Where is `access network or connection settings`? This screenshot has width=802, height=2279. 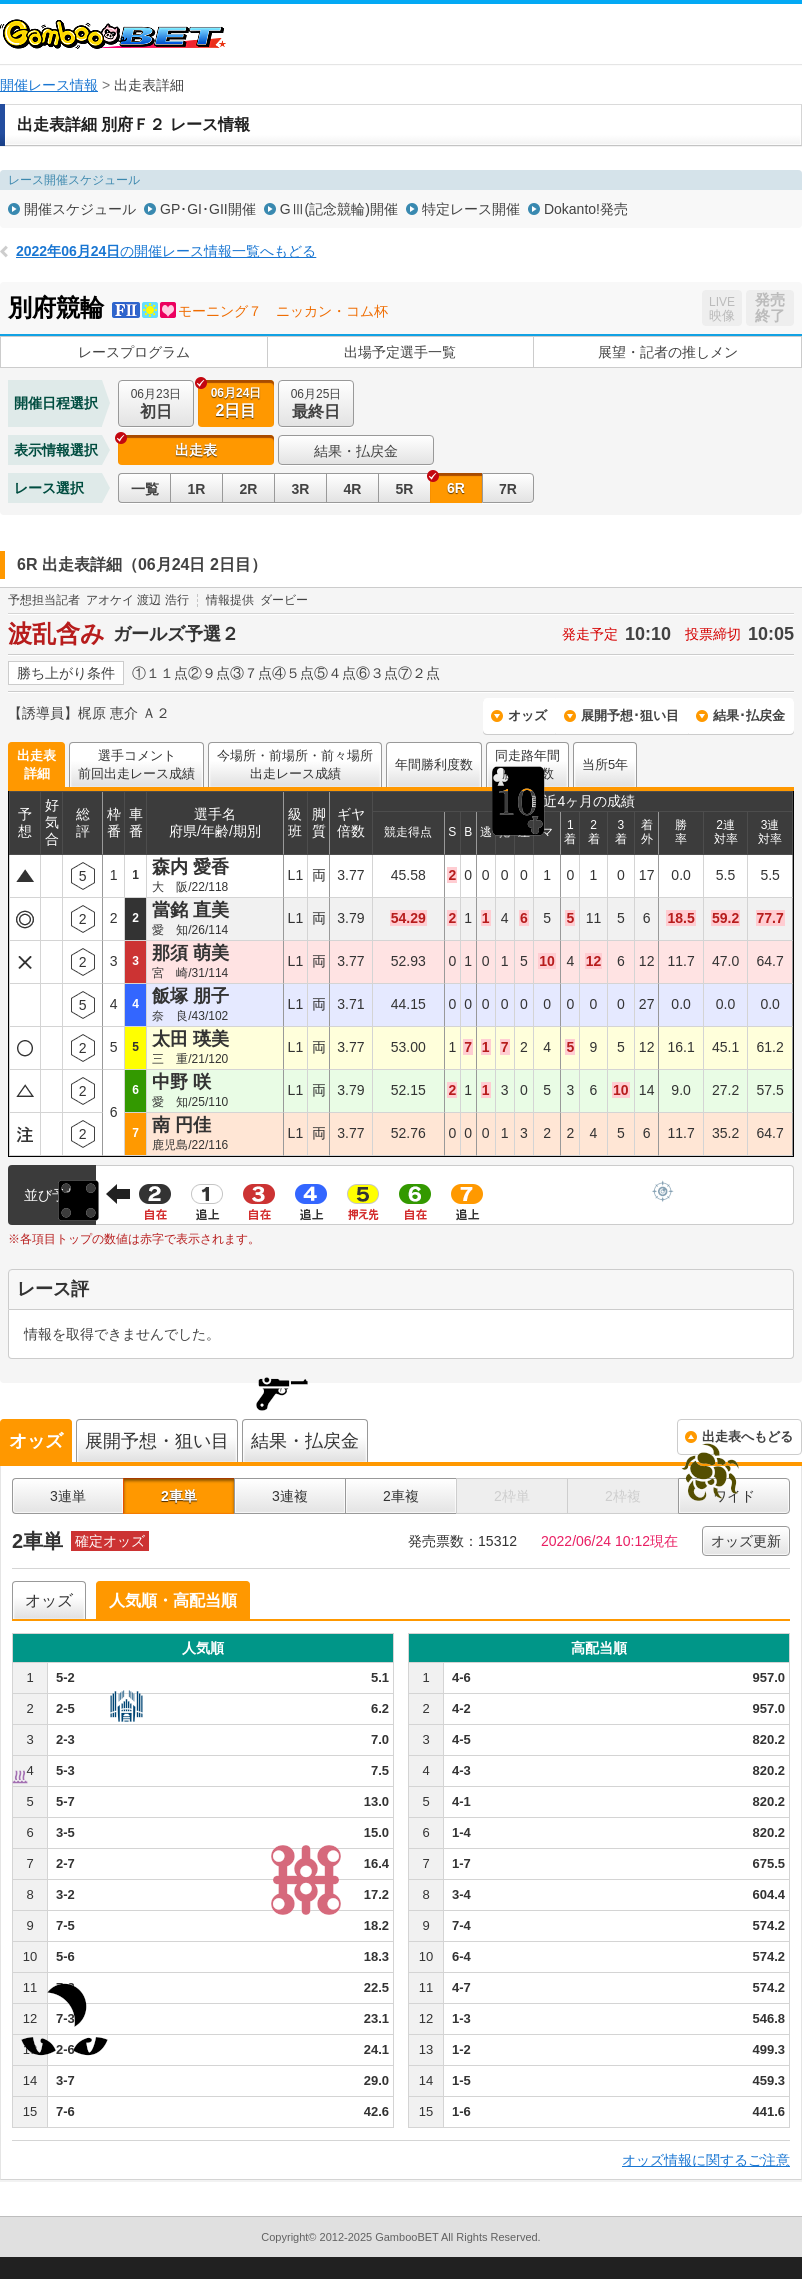 access network or connection settings is located at coordinates (306, 1880).